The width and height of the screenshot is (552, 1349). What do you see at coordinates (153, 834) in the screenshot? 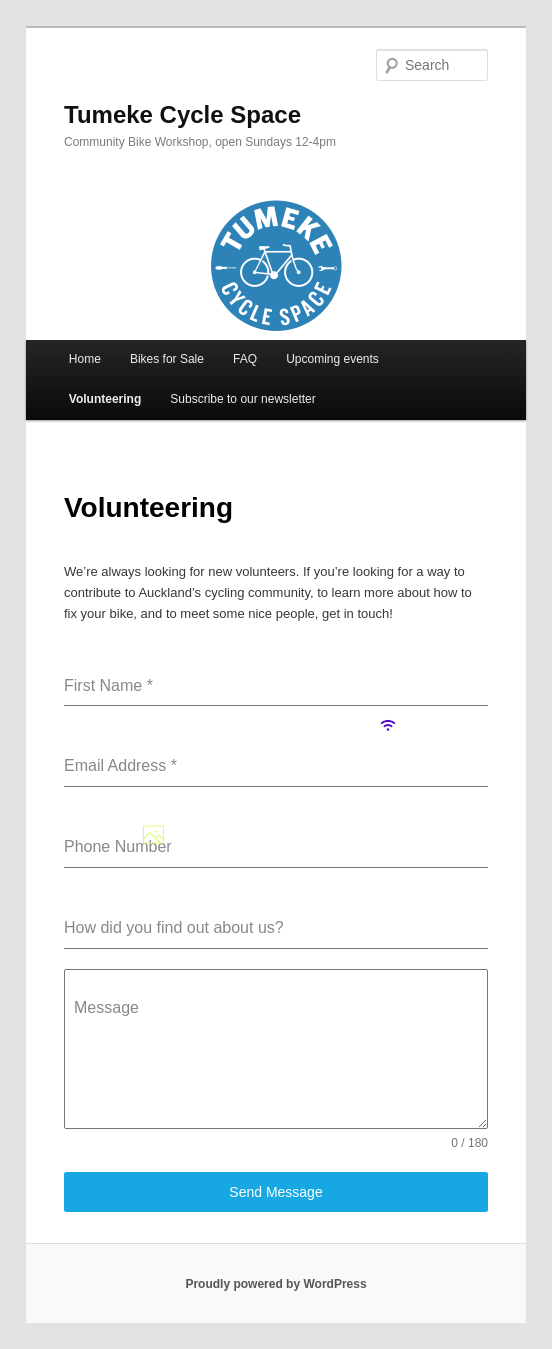
I see `view or browse photos` at bounding box center [153, 834].